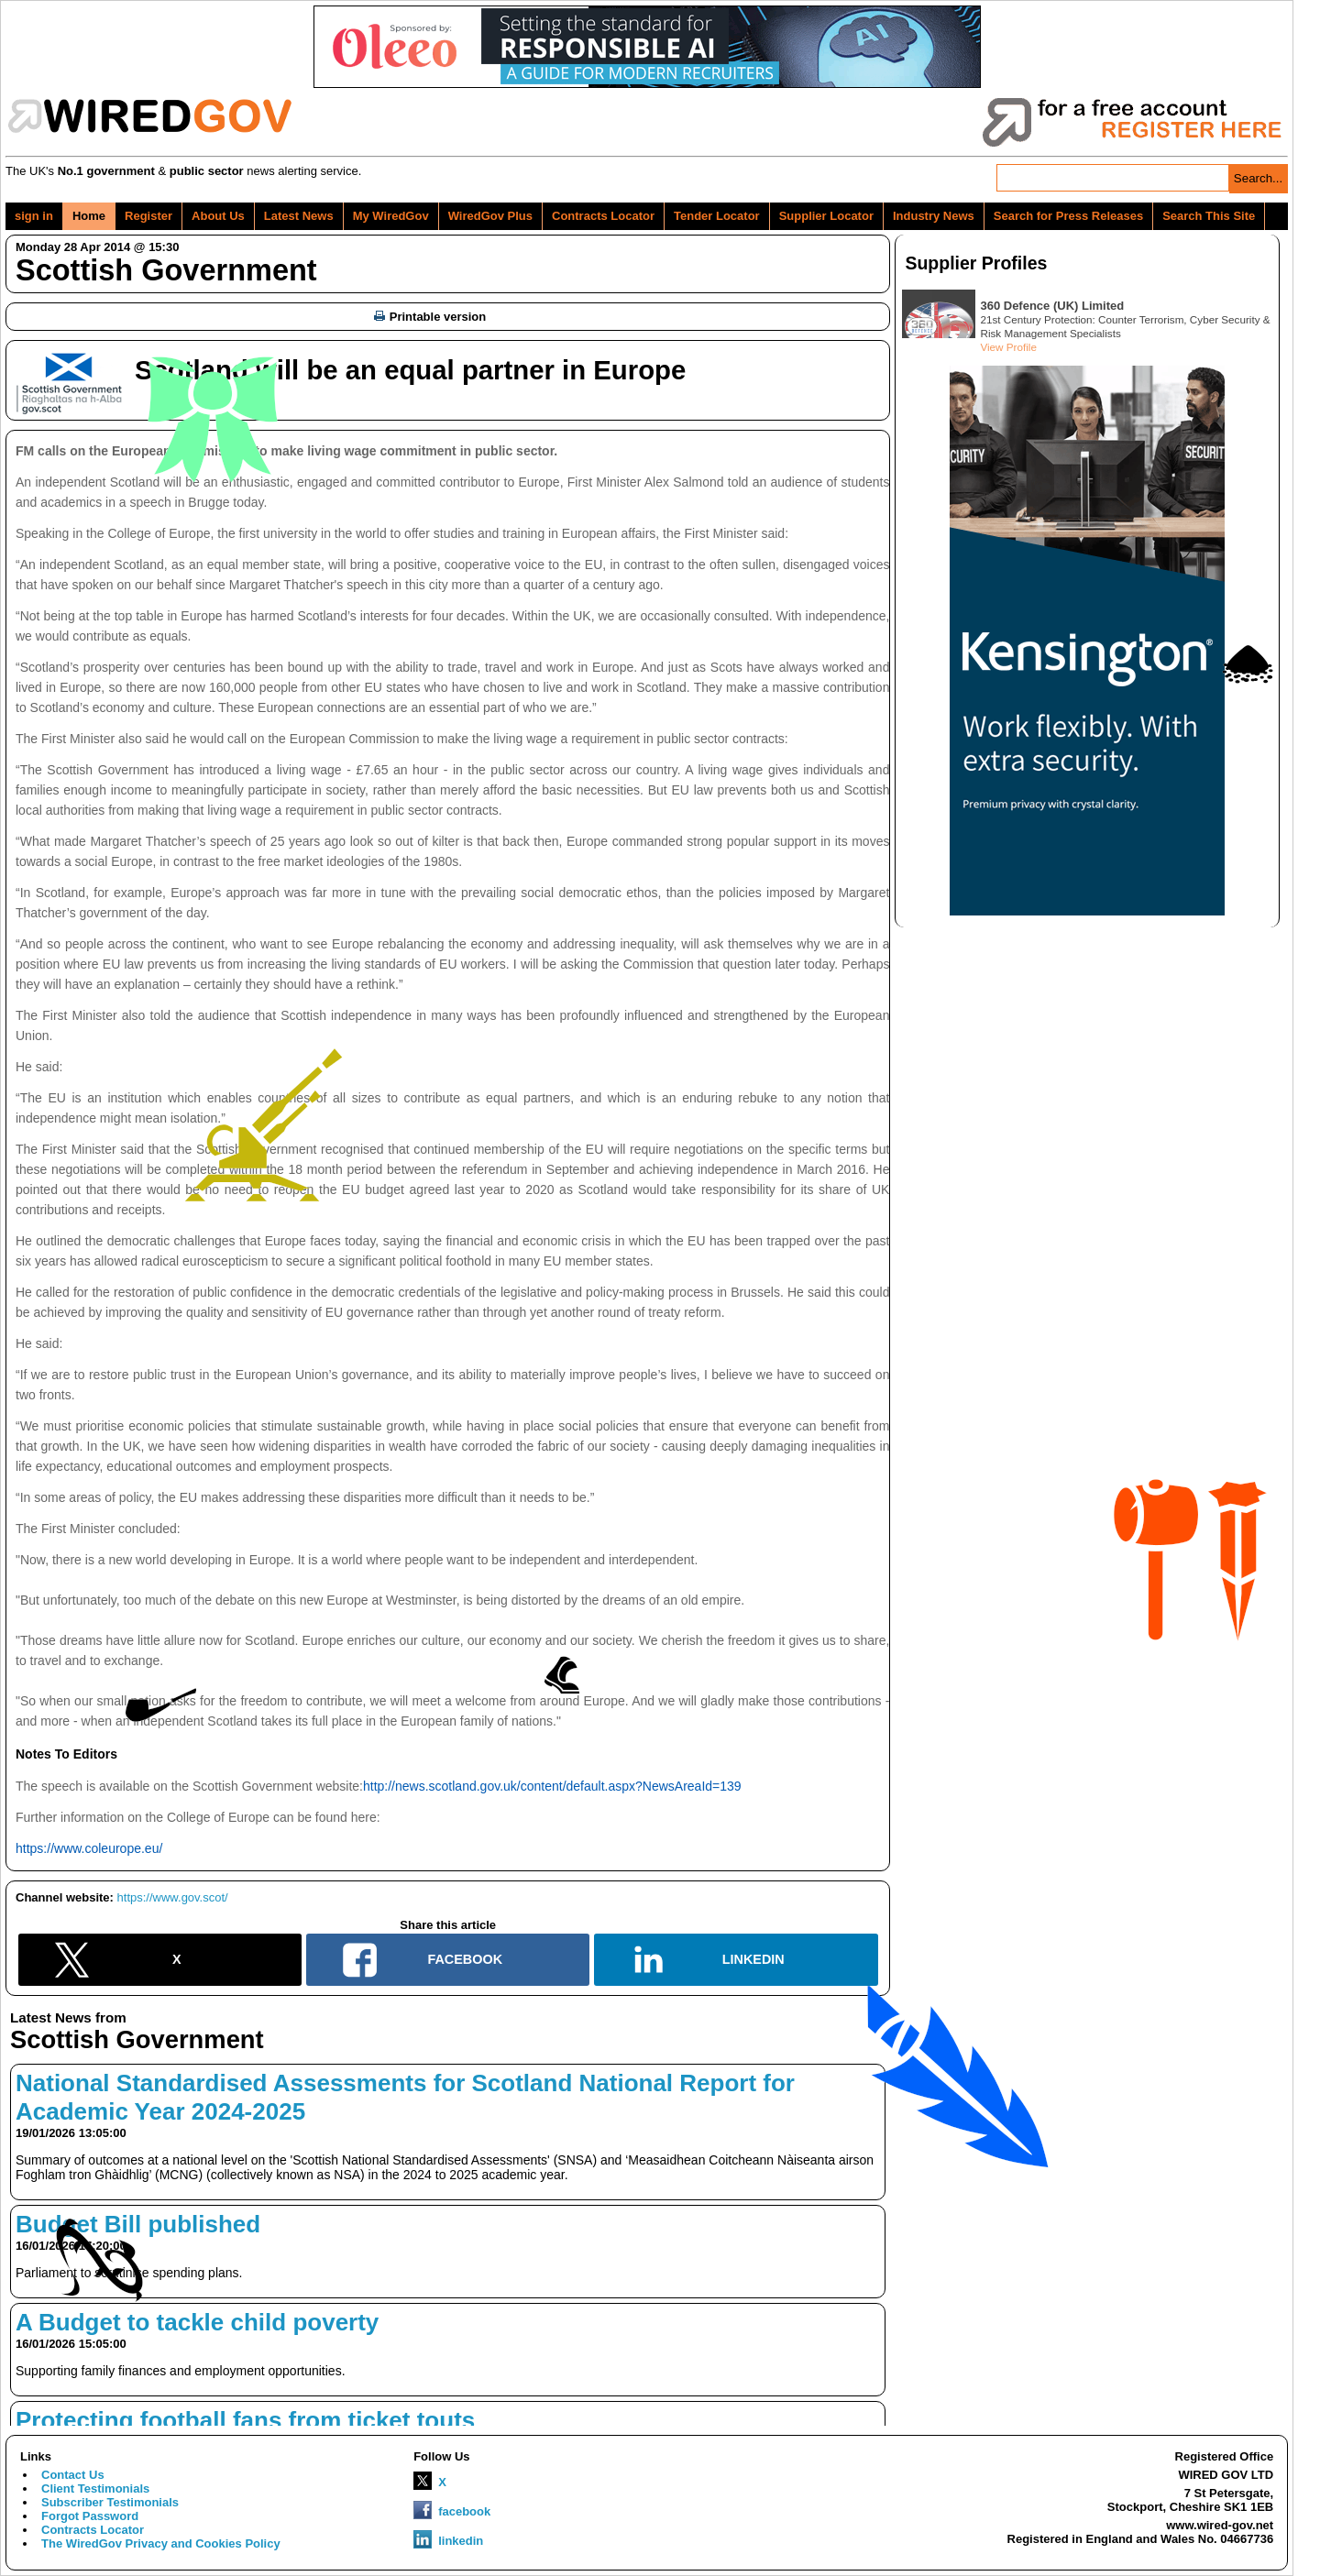 The image size is (1320, 2576). Describe the element at coordinates (213, 420) in the screenshot. I see `add a decorative bow or ribbon to gift wrapping` at that location.